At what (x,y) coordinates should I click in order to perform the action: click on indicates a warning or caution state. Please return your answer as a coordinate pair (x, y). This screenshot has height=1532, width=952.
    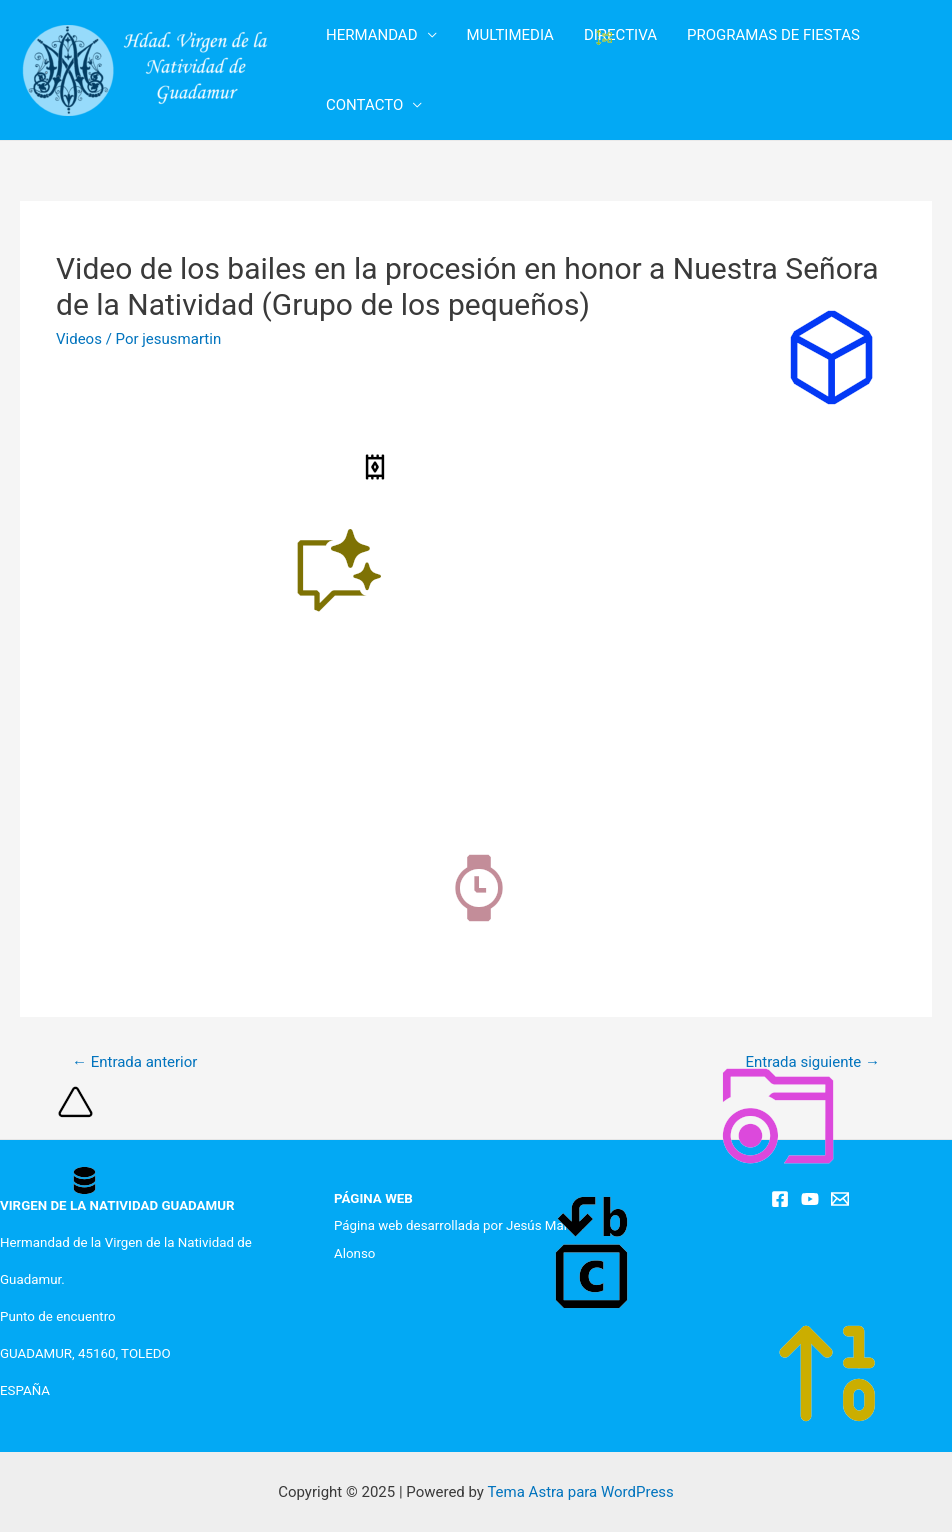
    Looking at the image, I should click on (75, 1102).